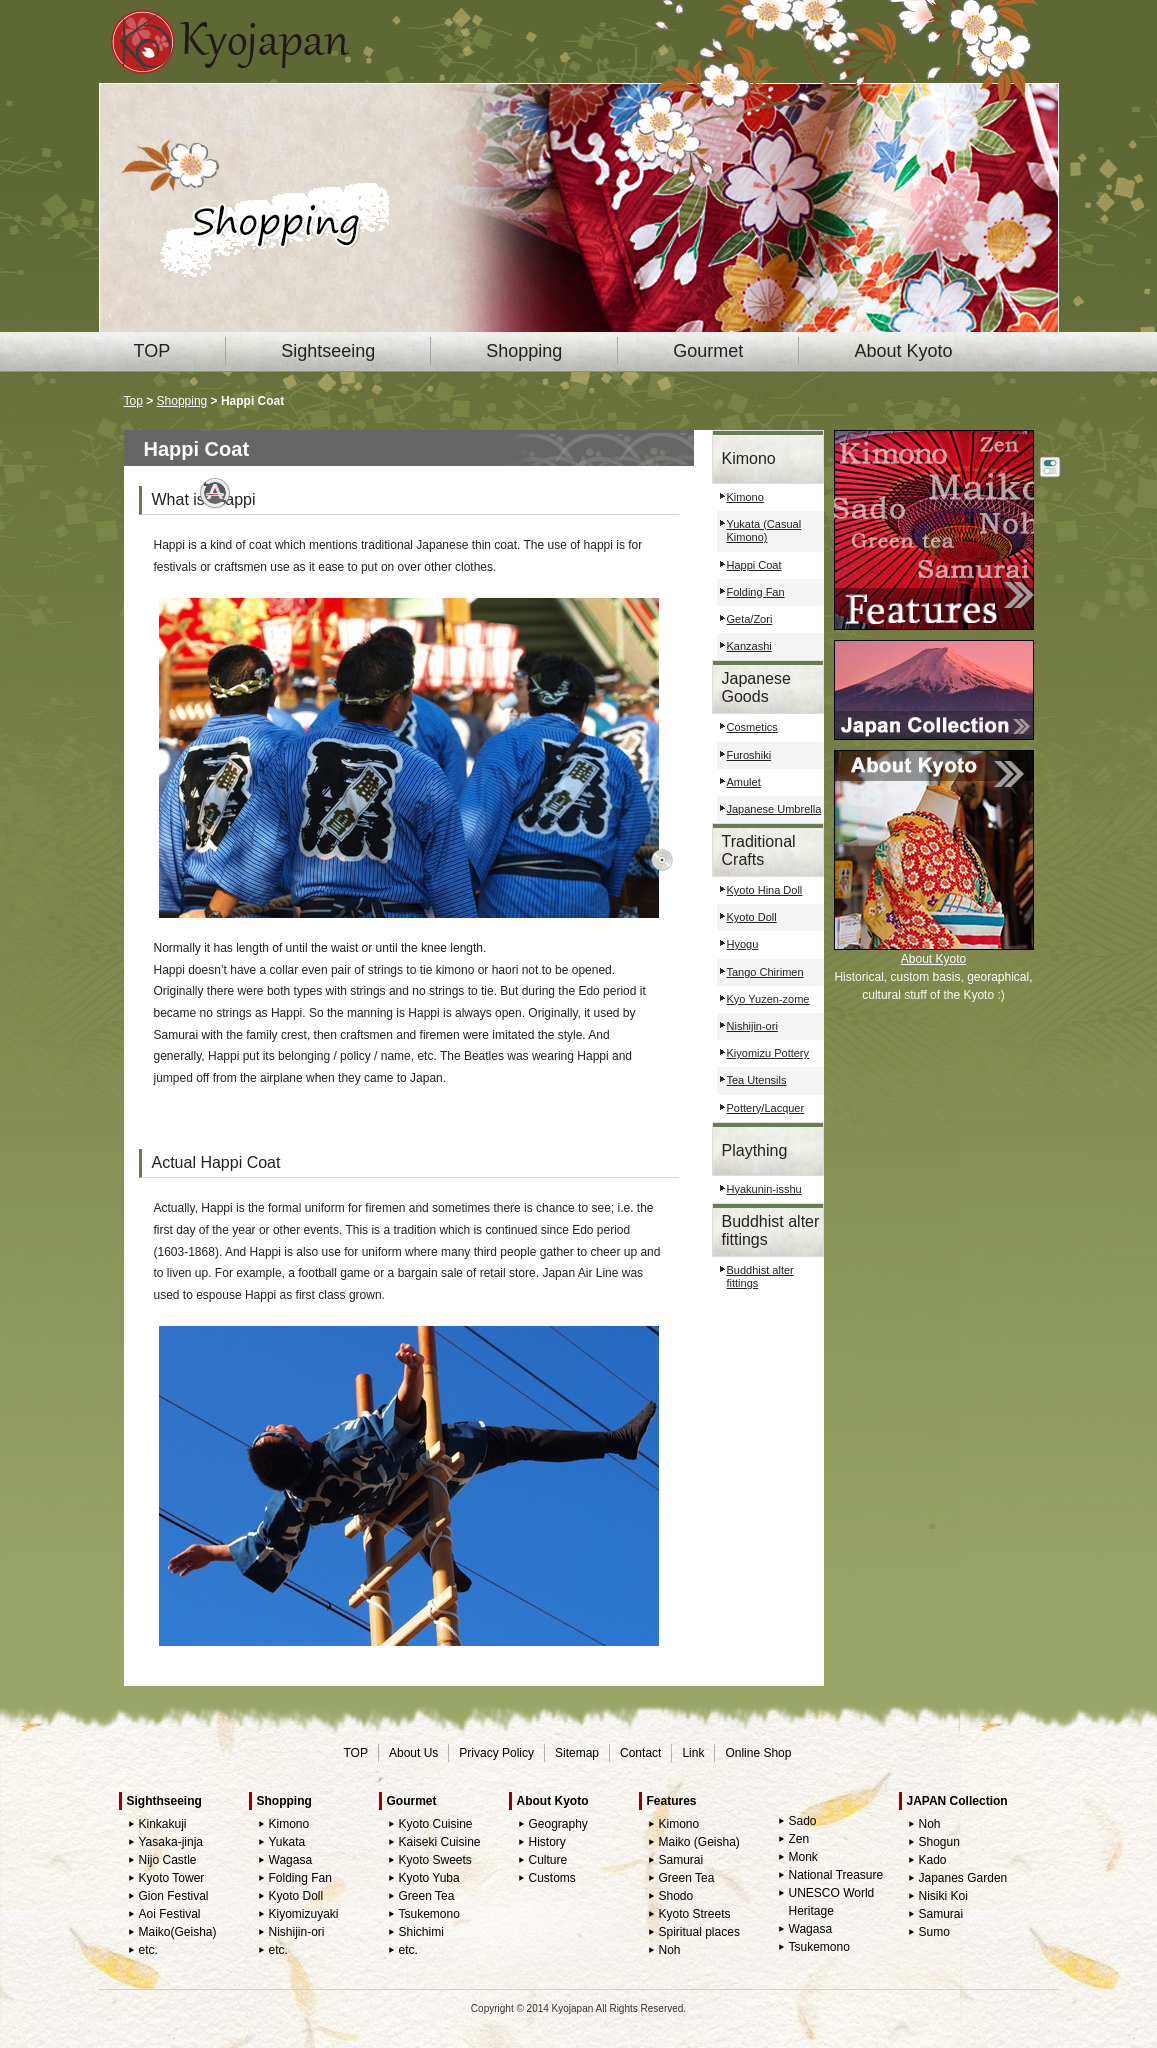 The height and width of the screenshot is (2048, 1157). I want to click on open gnome tweaks settings, so click(1050, 467).